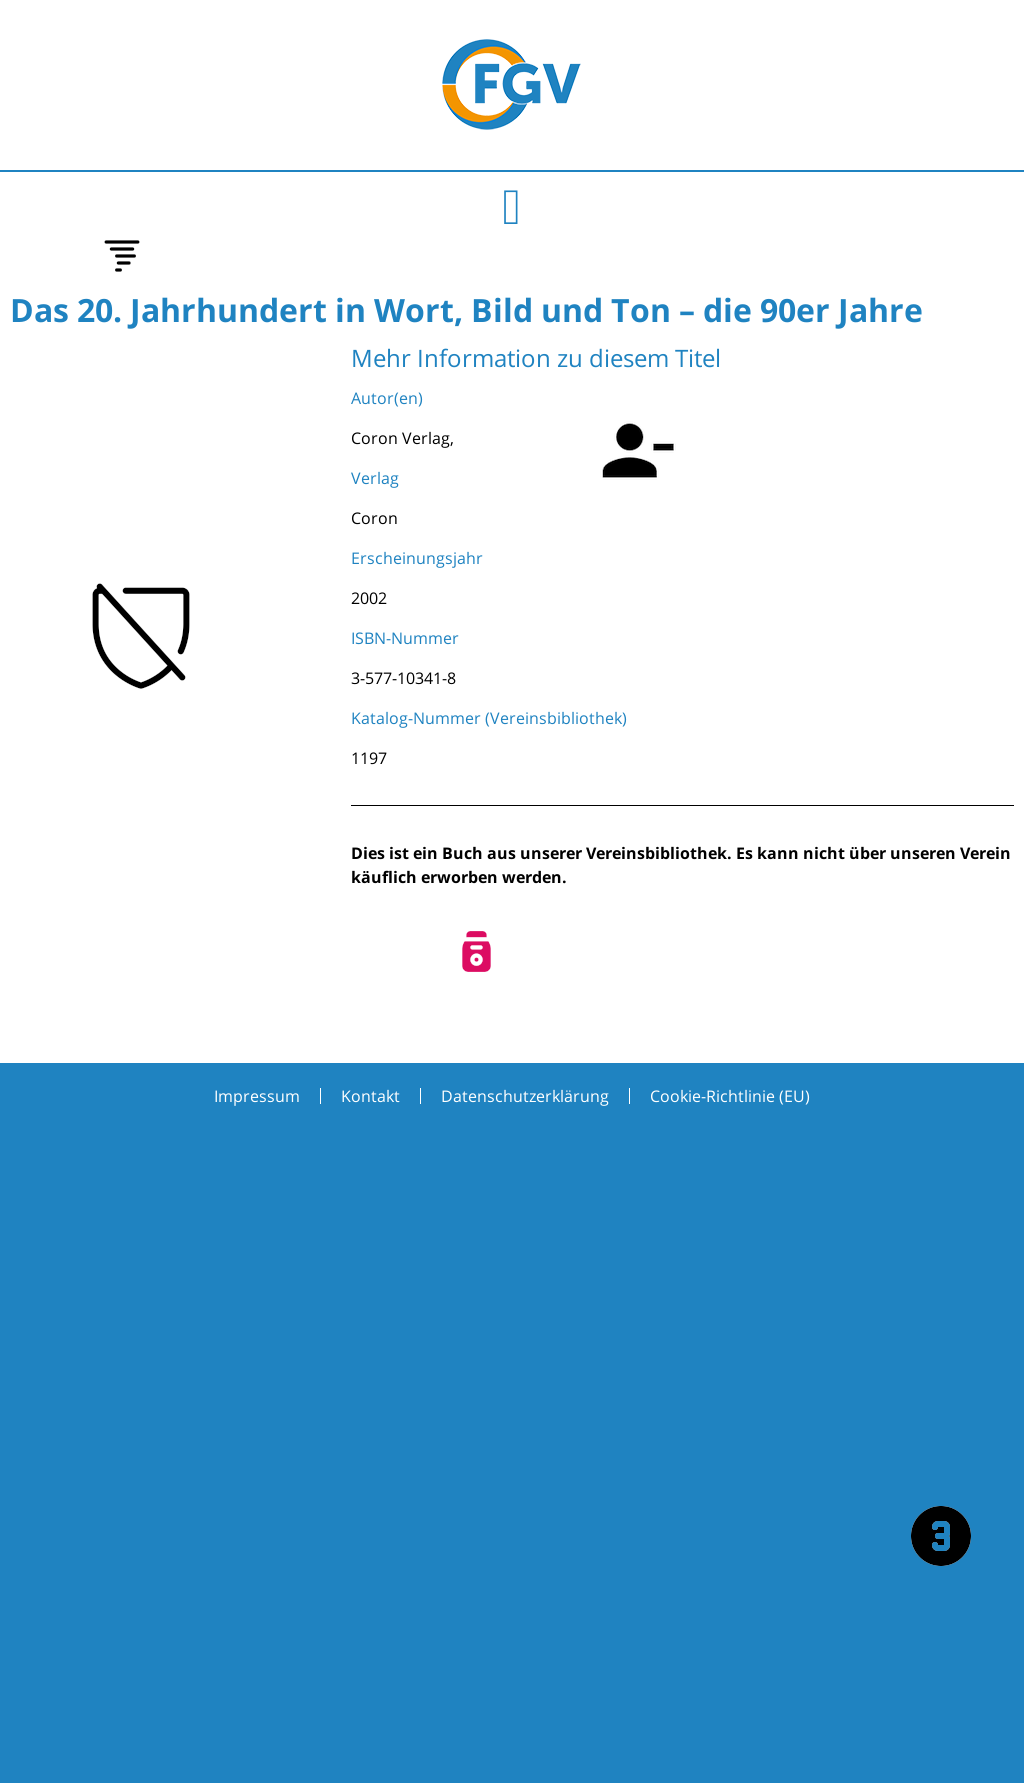  What do you see at coordinates (941, 1536) in the screenshot?
I see `step 3 in a multi-step process or wizard` at bounding box center [941, 1536].